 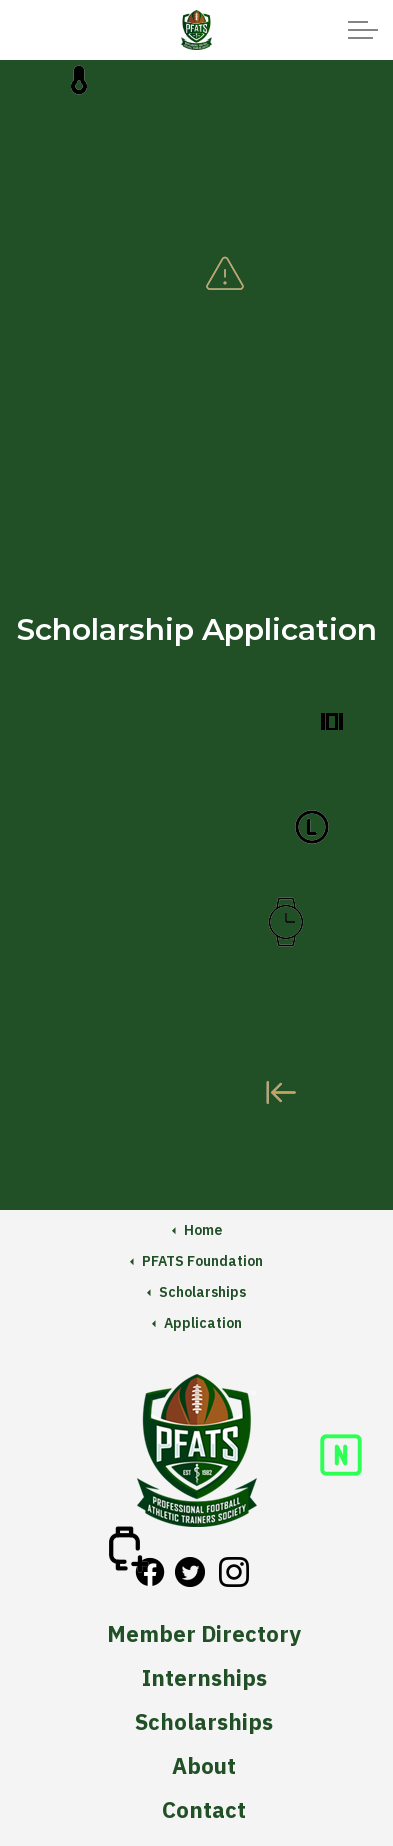 What do you see at coordinates (331, 722) in the screenshot?
I see `switch to column or array view layout` at bounding box center [331, 722].